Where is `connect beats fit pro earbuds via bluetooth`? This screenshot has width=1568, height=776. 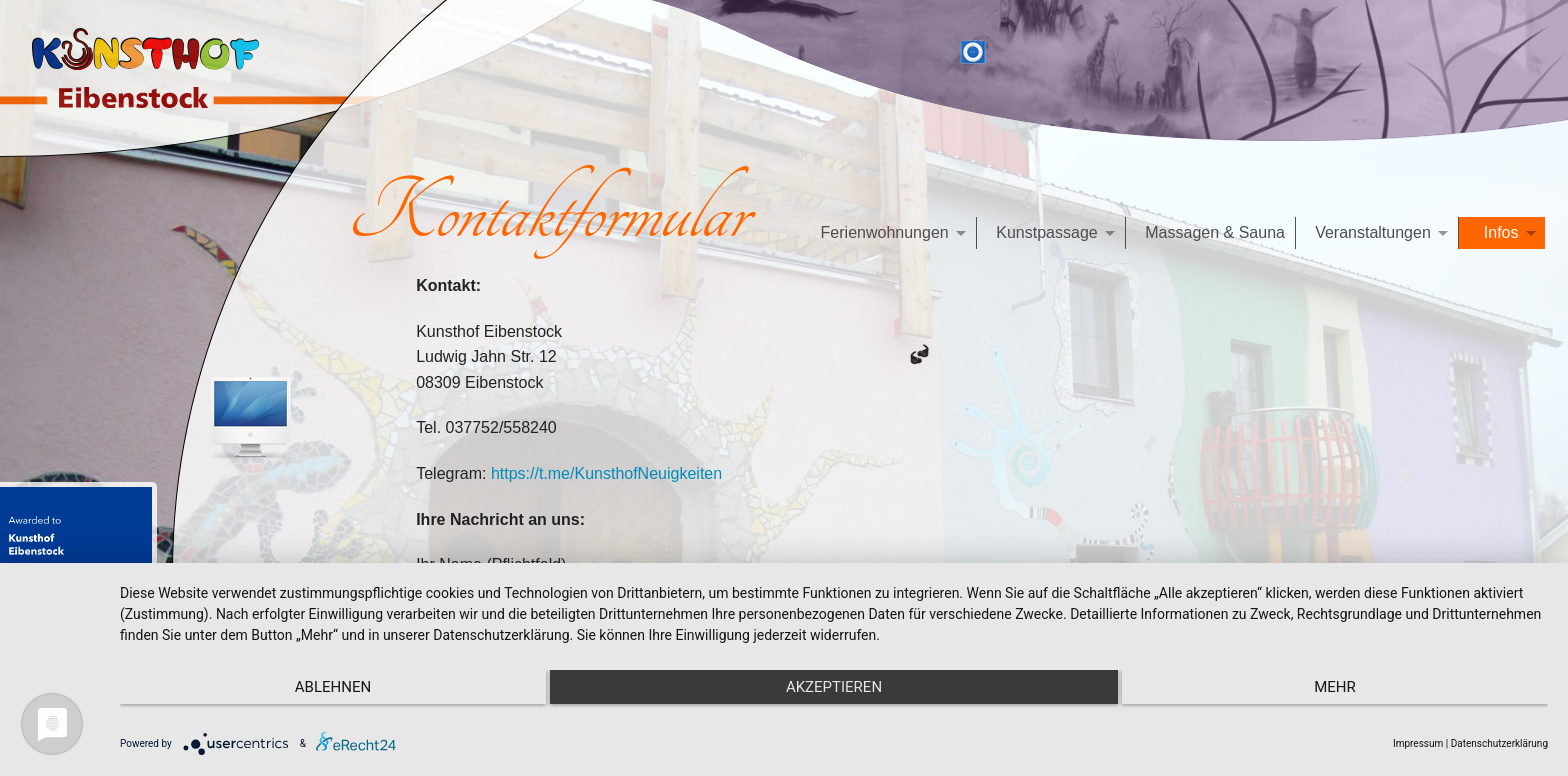
connect beats fit pro earbuds via bluetooth is located at coordinates (919, 354).